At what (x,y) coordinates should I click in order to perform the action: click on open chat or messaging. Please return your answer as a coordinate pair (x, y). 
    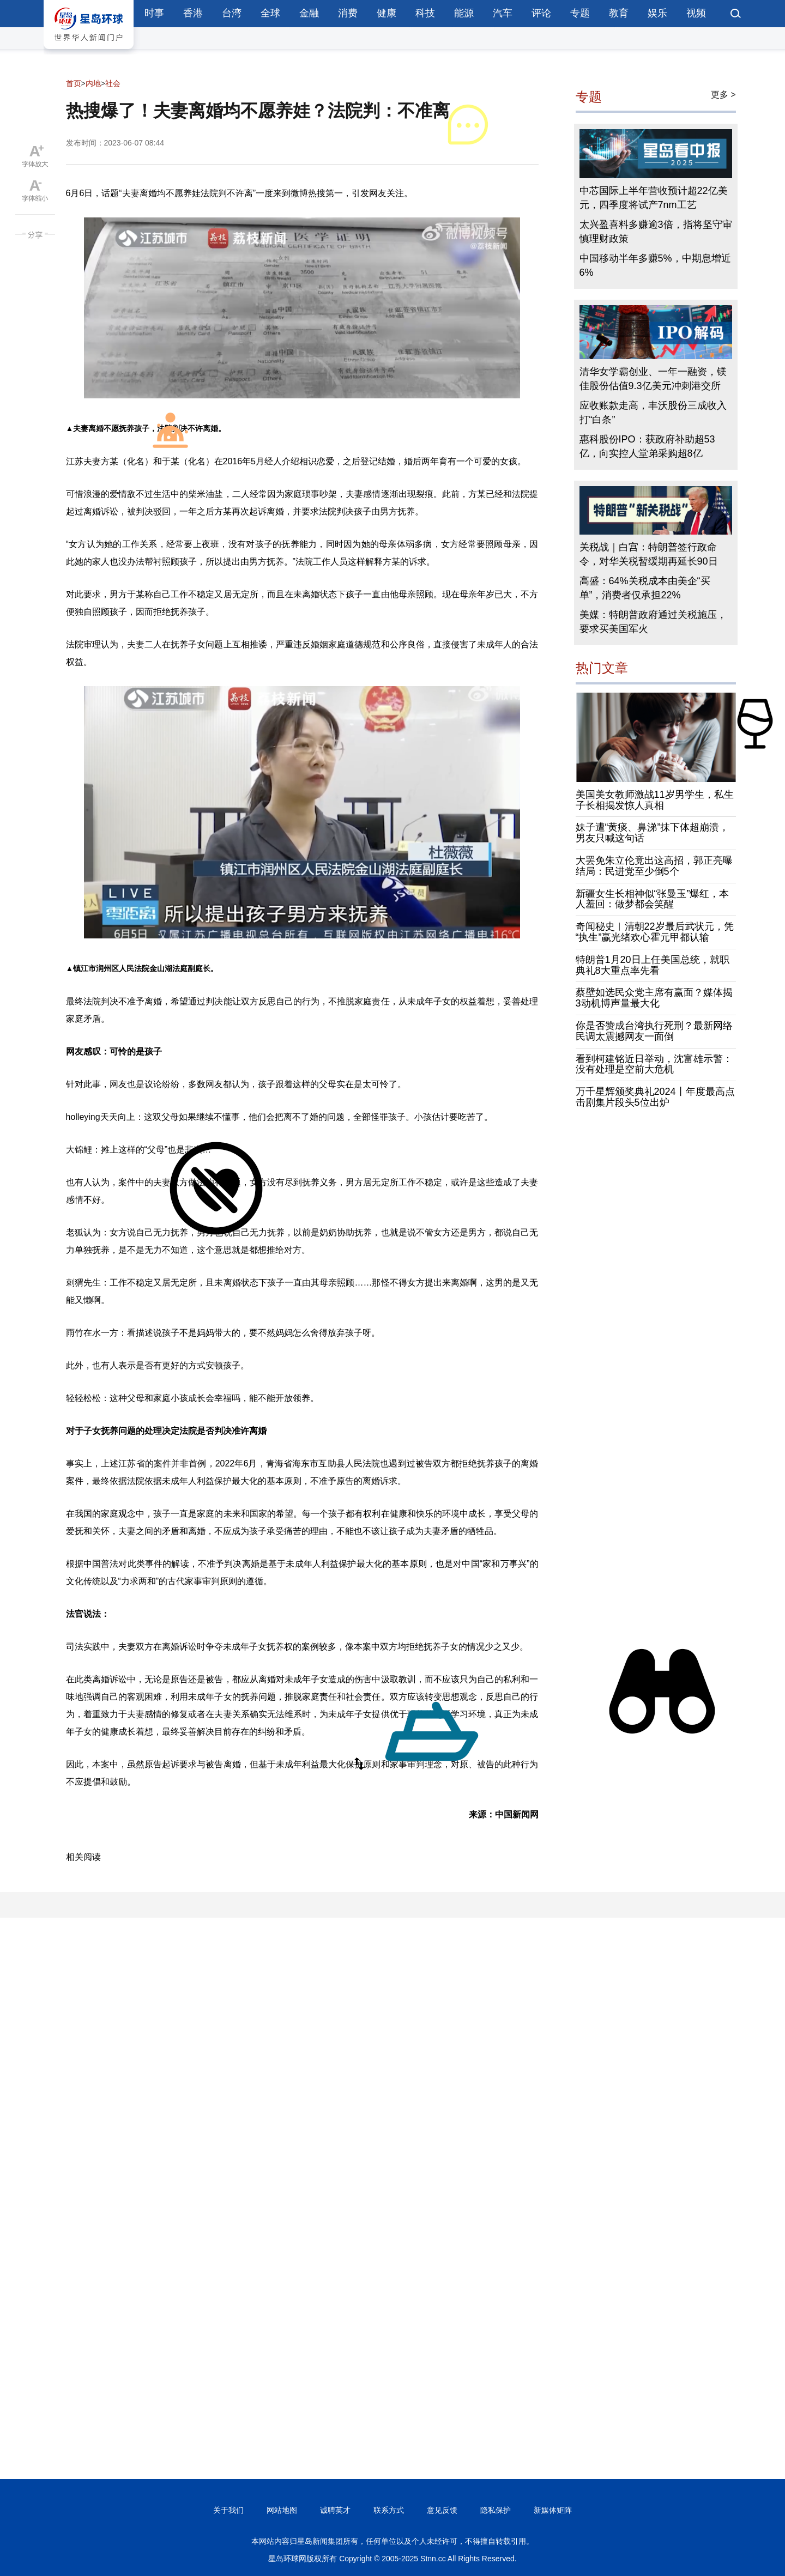
    Looking at the image, I should click on (467, 125).